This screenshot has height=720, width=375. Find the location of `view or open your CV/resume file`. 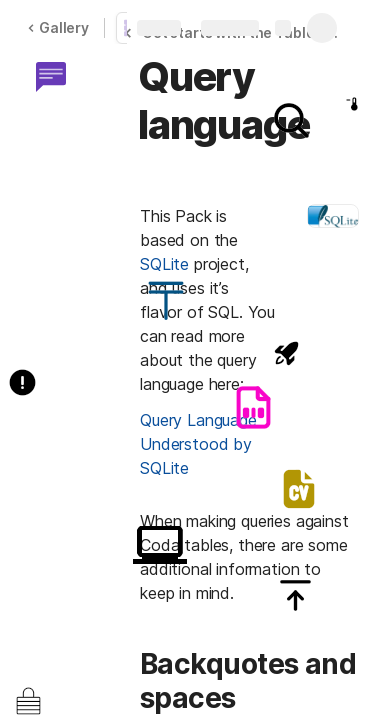

view or open your CV/resume file is located at coordinates (299, 489).